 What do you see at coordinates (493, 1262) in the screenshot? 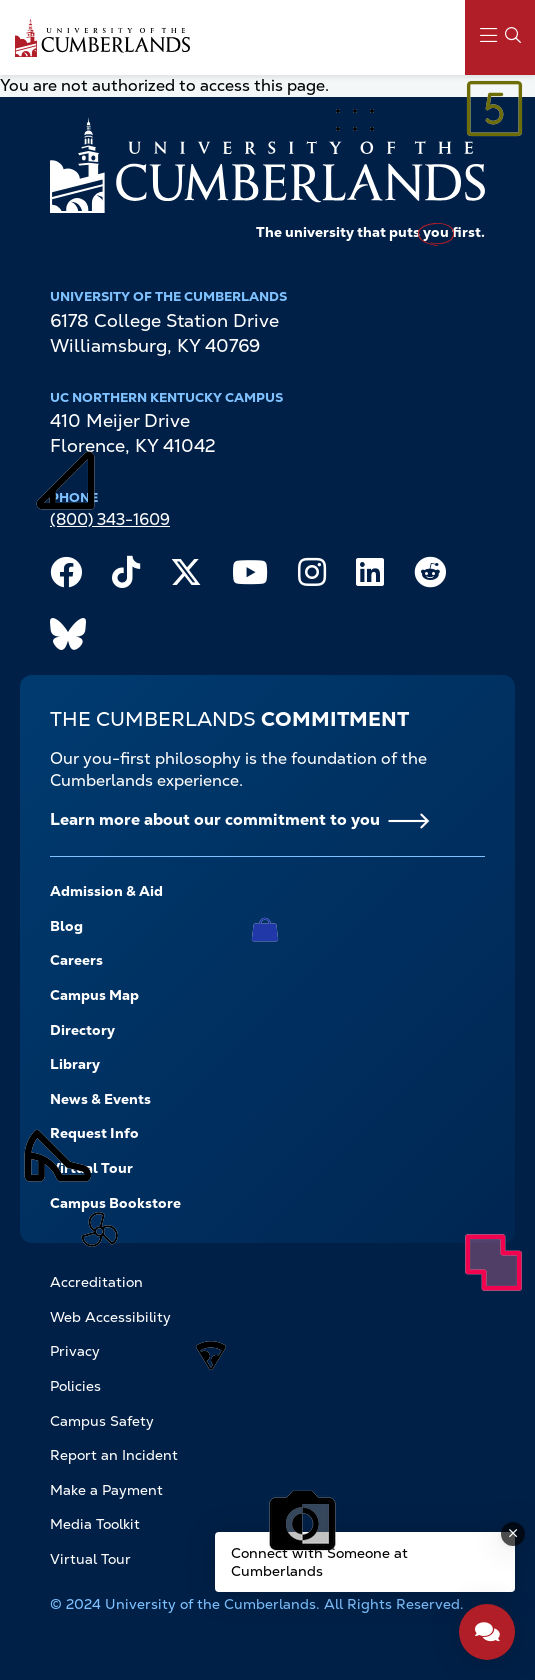
I see `merge or combine selected objects` at bounding box center [493, 1262].